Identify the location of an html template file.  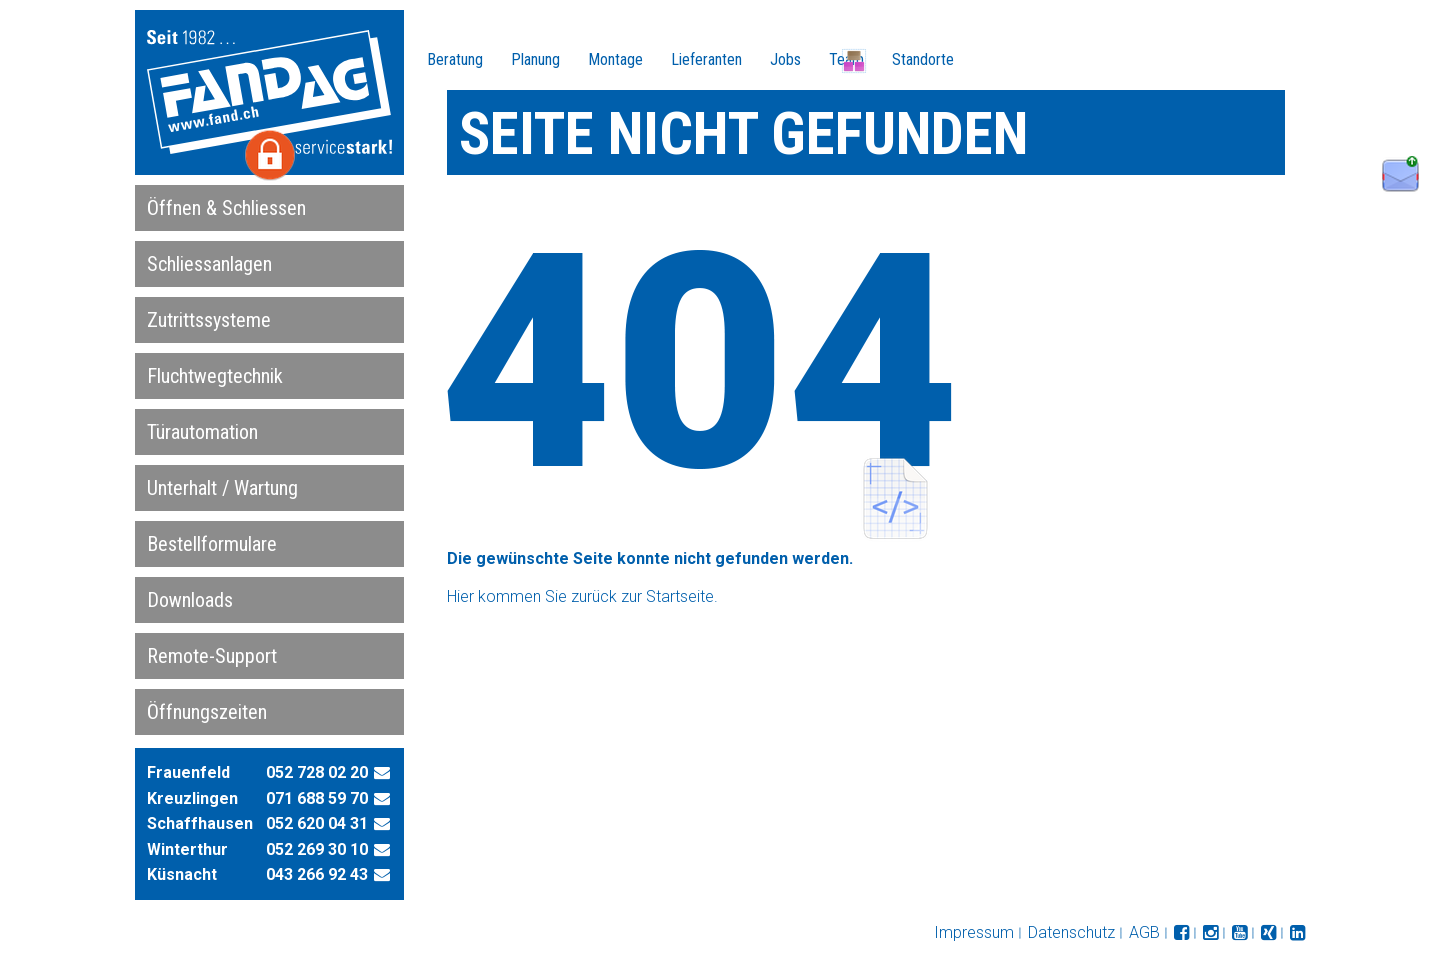
(895, 498).